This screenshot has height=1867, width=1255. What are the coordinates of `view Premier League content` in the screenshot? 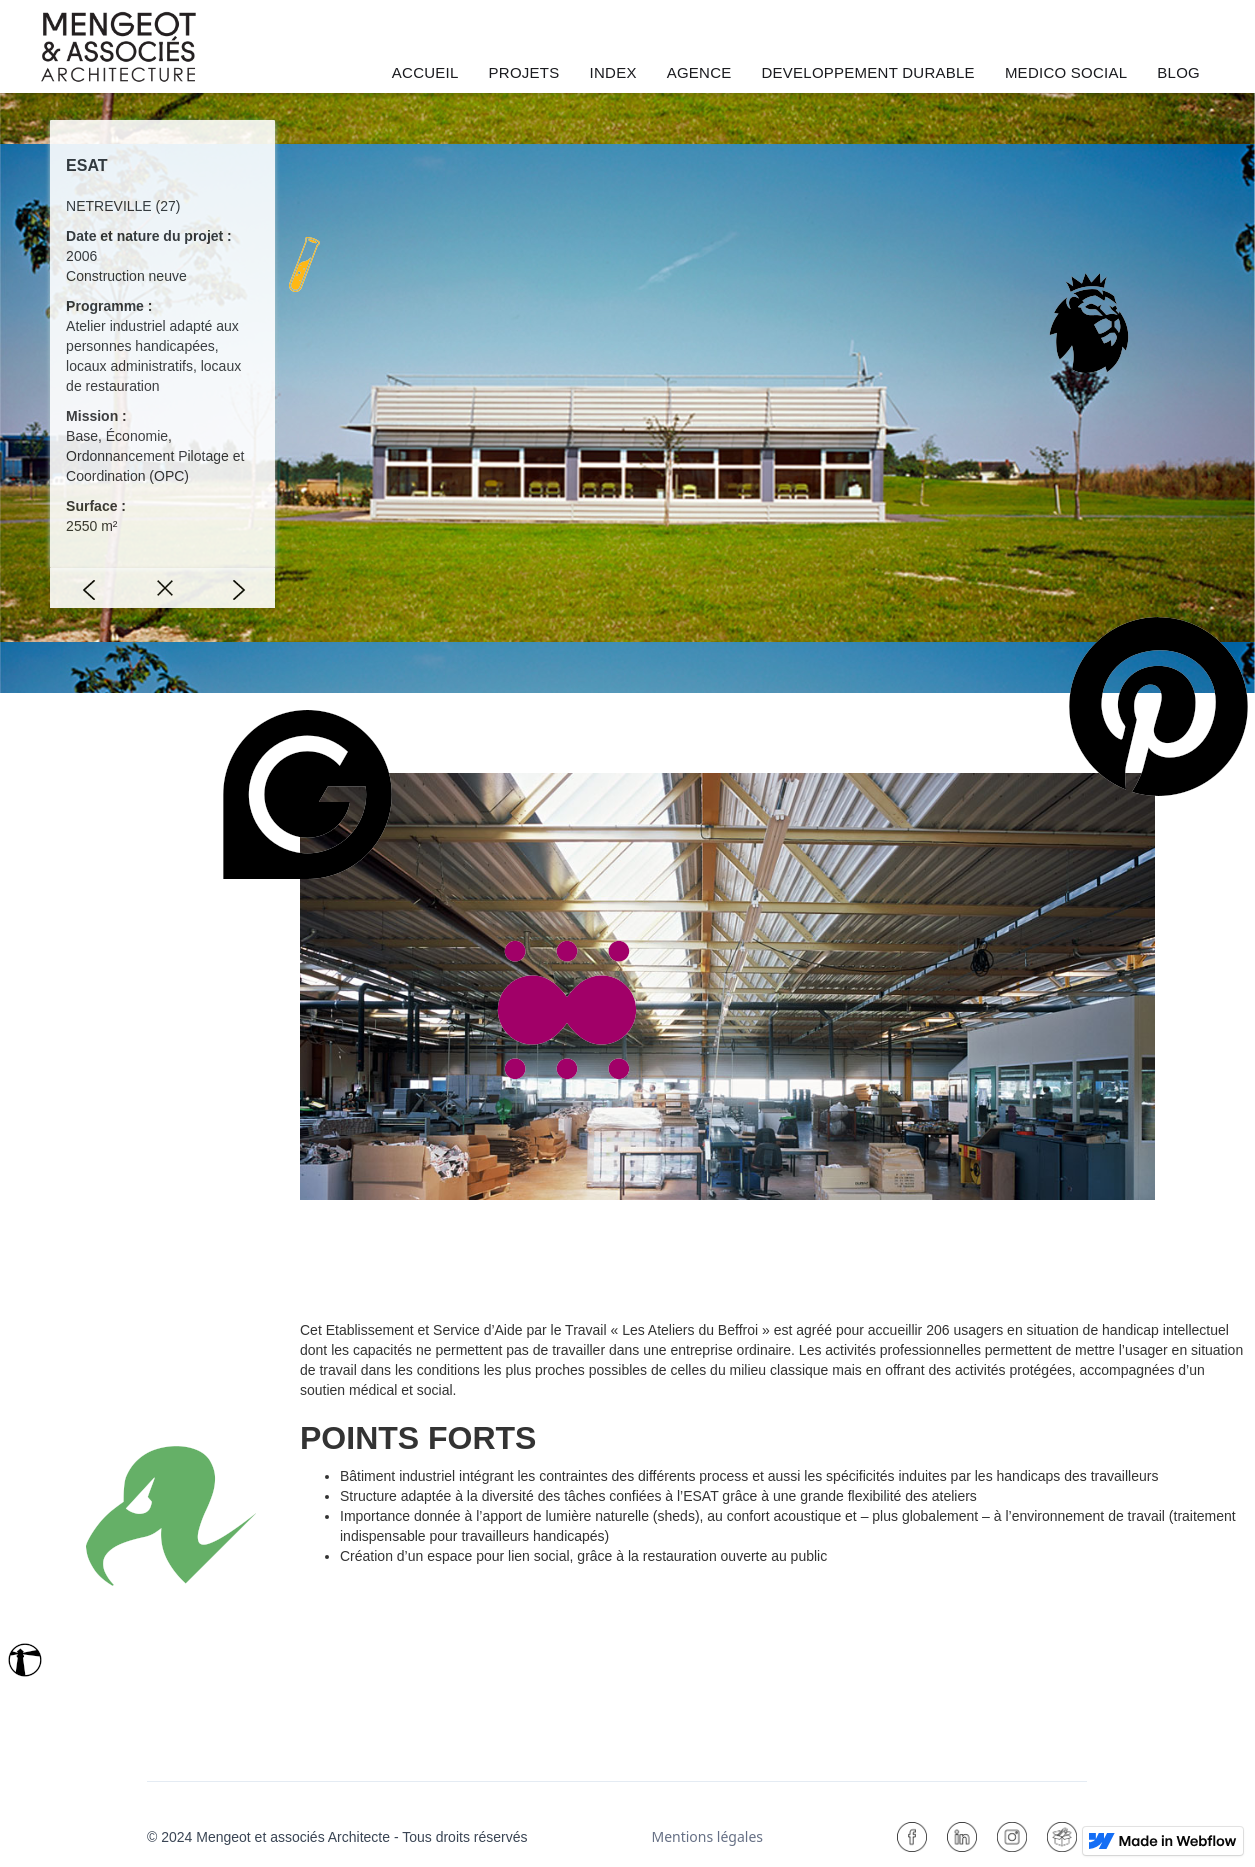 It's located at (1089, 323).